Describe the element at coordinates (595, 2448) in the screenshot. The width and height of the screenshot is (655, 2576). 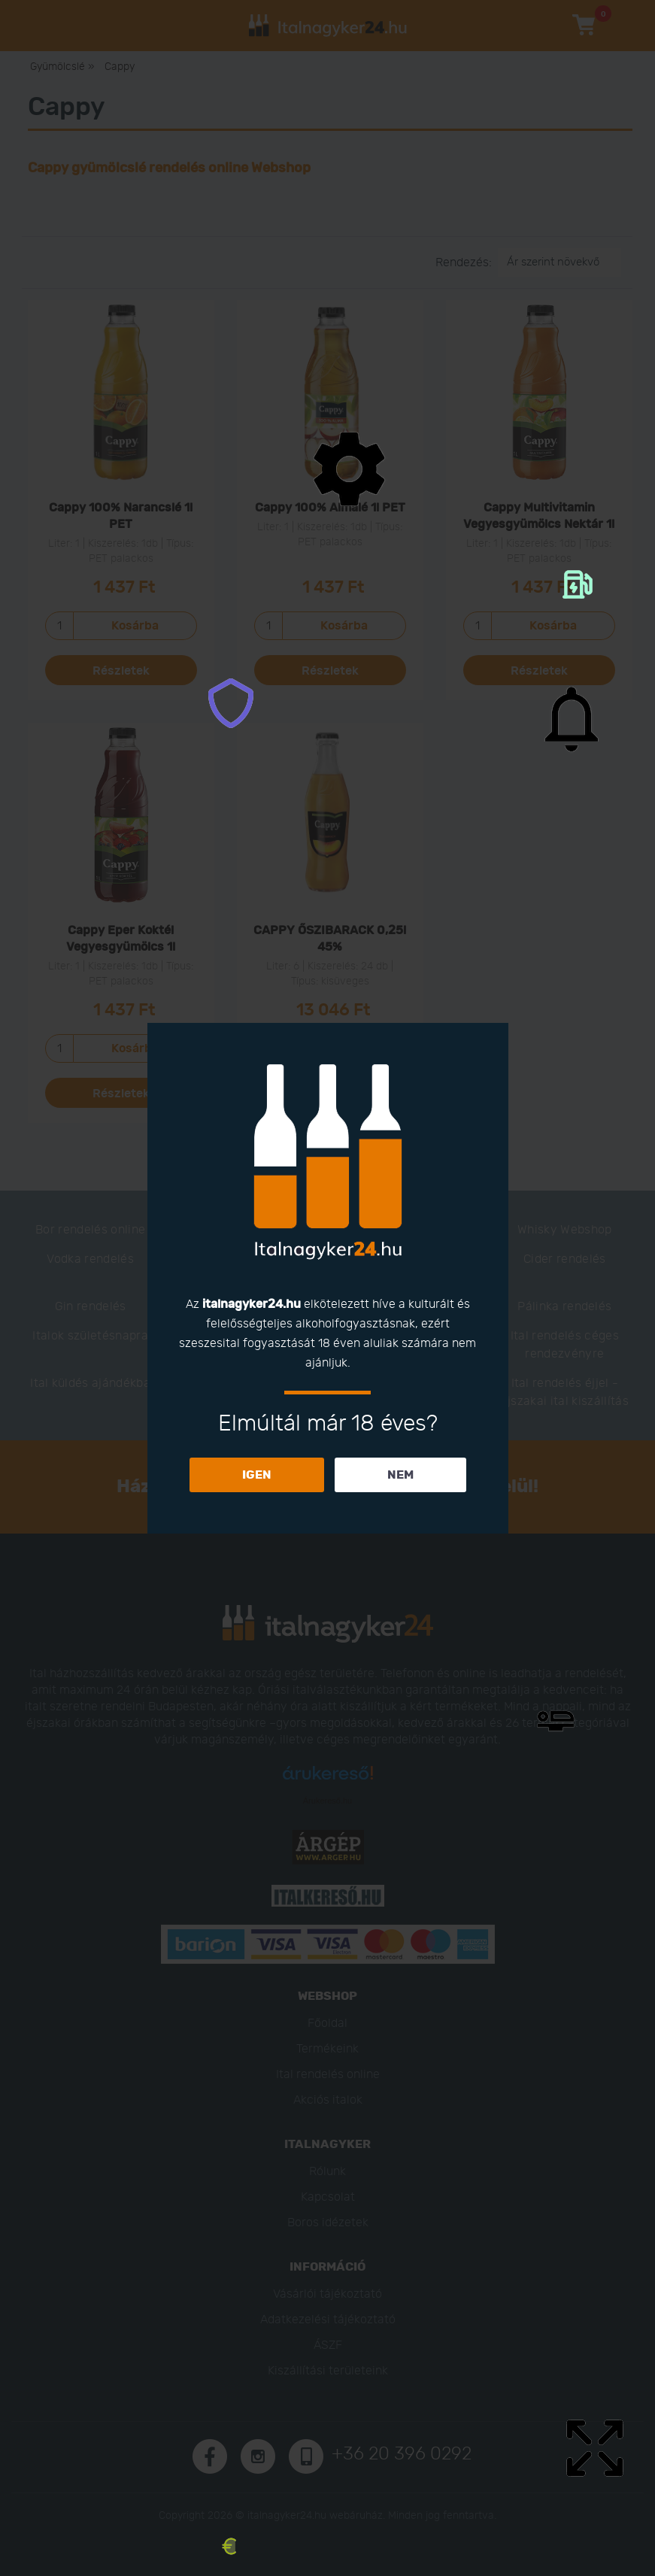
I see `expand to fullscreen mode` at that location.